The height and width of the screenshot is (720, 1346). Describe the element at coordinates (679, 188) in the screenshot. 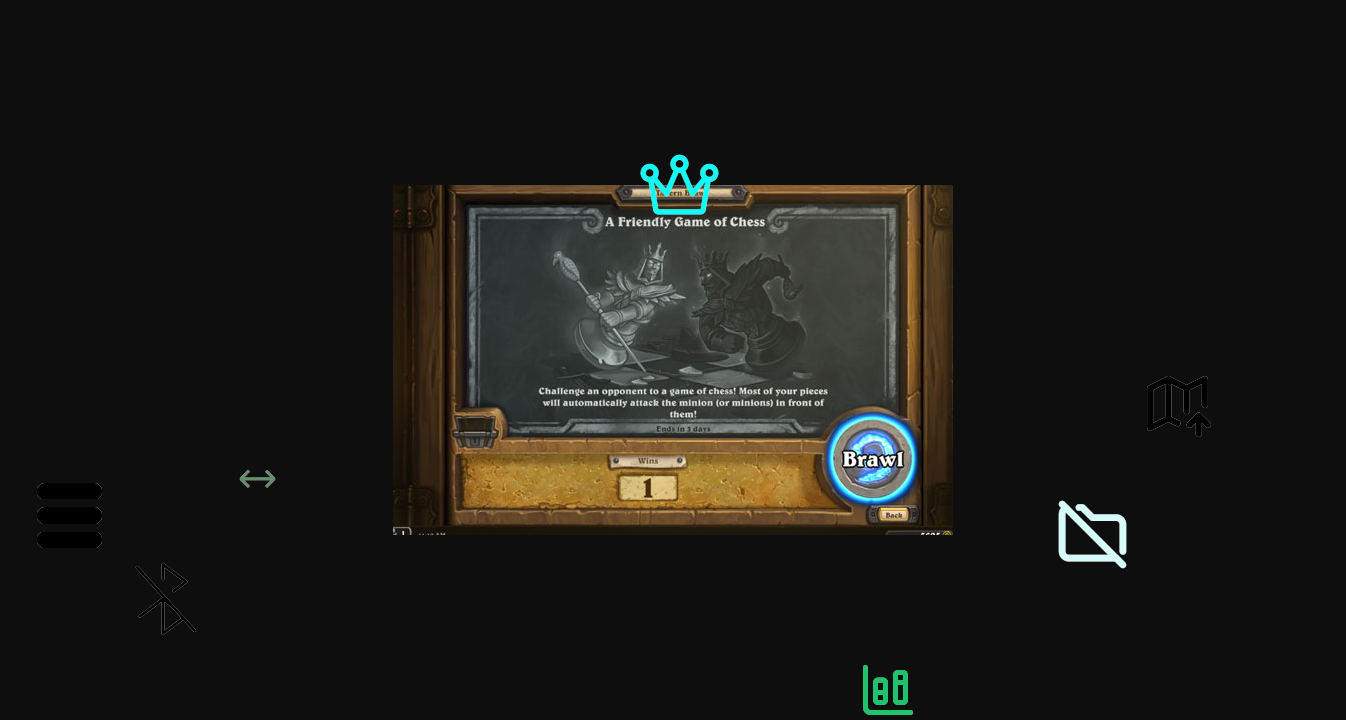

I see `indicates premium or pro subscription status` at that location.